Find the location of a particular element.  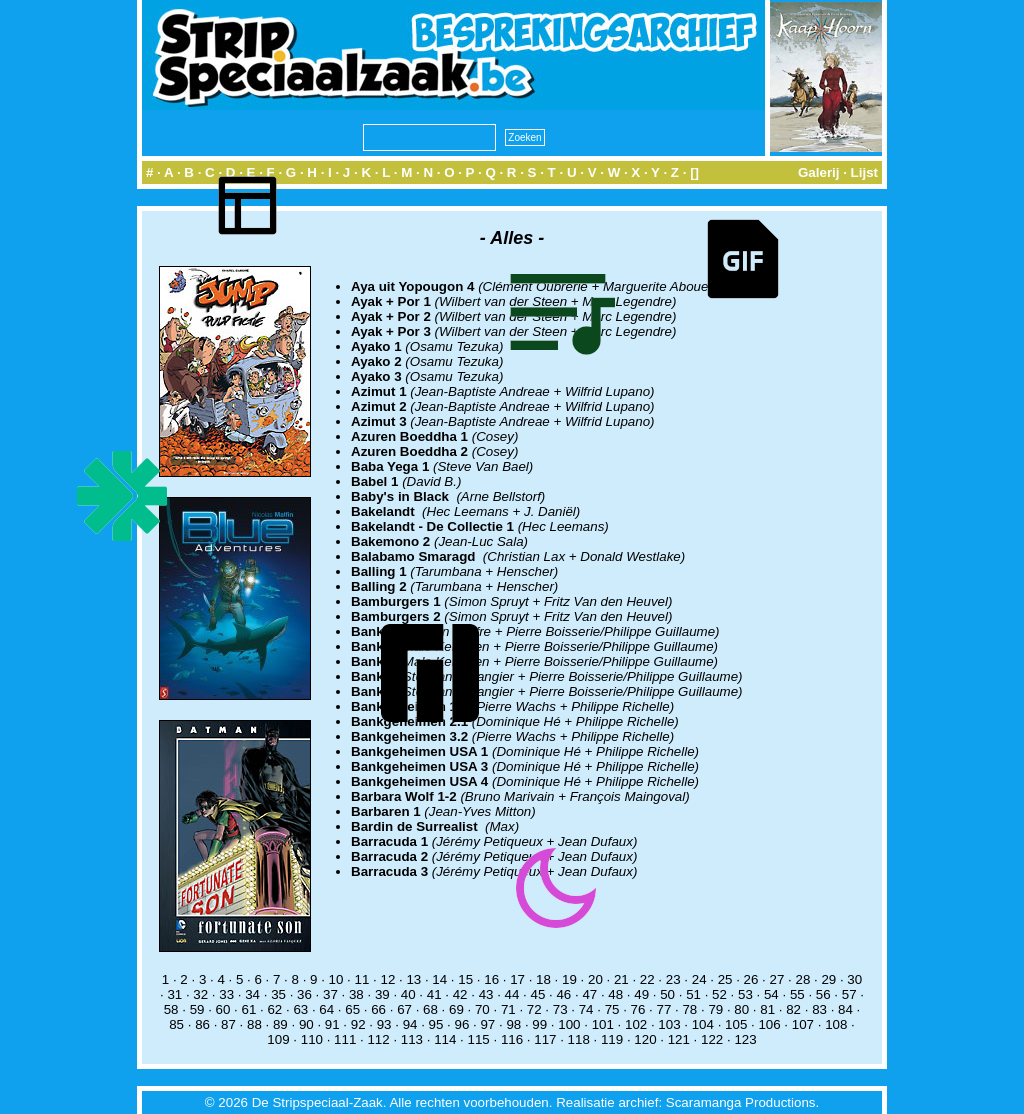

switch to grid layout view is located at coordinates (247, 205).